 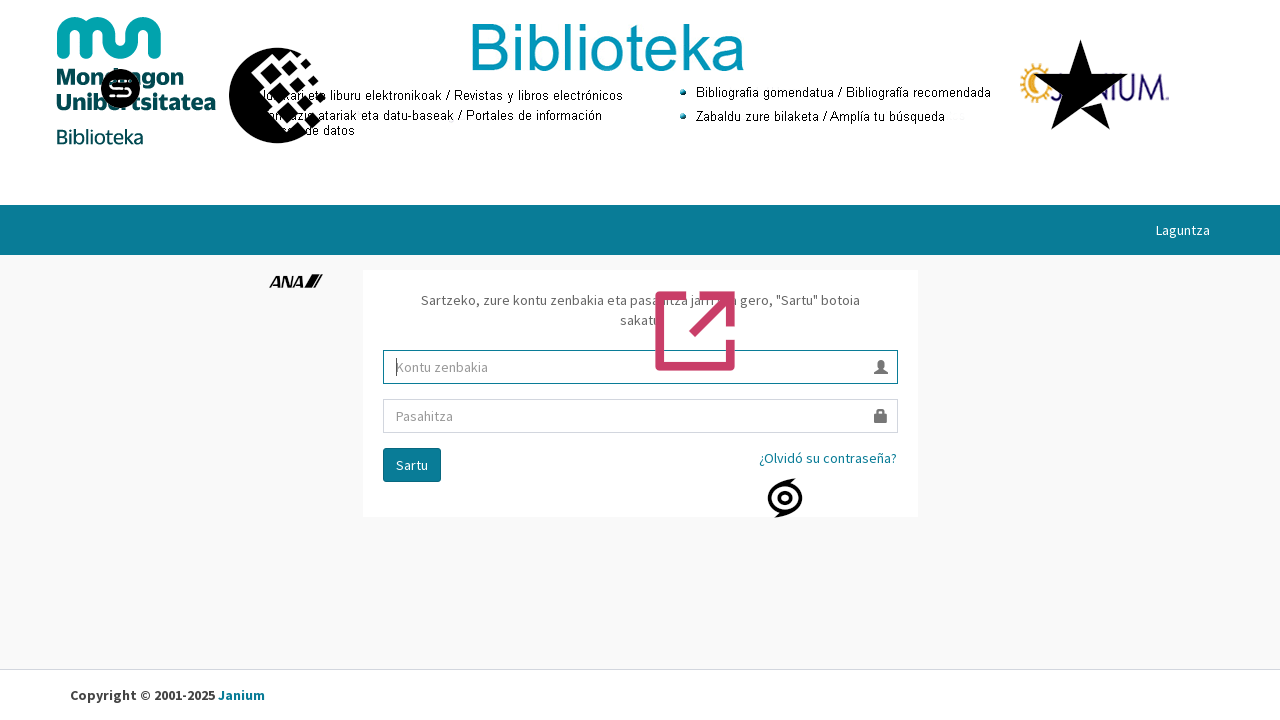 I want to click on ANA (All Nippon Airways) airline logo, so click(x=296, y=281).